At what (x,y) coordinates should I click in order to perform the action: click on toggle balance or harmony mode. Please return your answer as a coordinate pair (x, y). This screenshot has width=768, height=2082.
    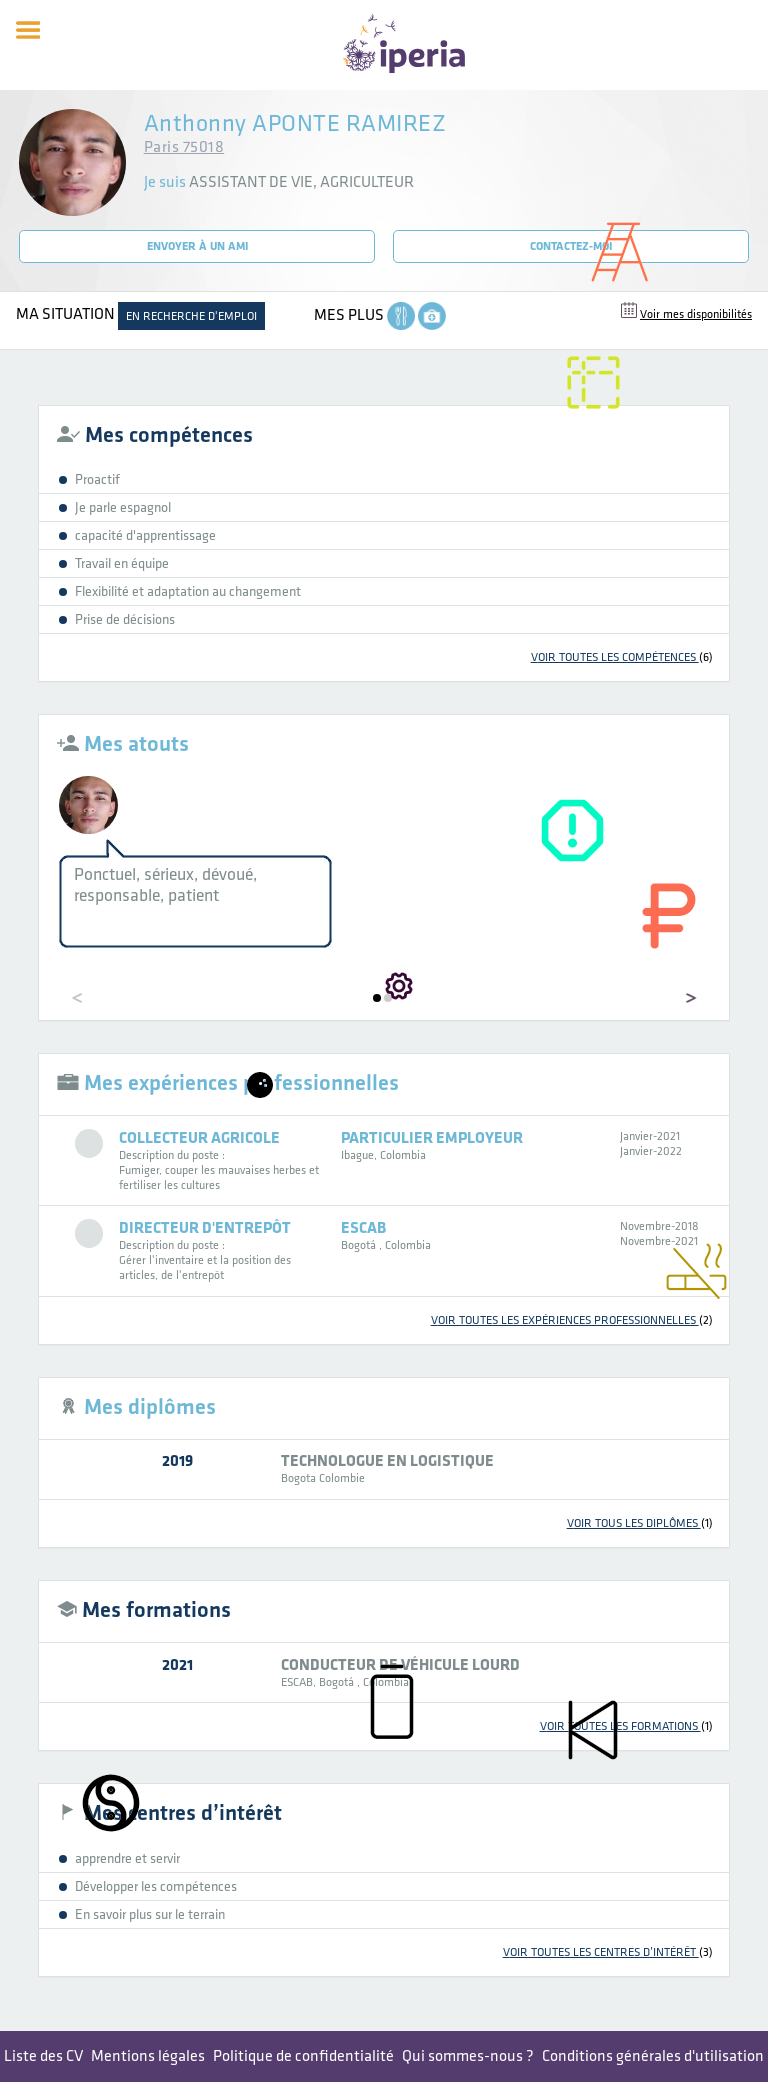
    Looking at the image, I should click on (111, 1803).